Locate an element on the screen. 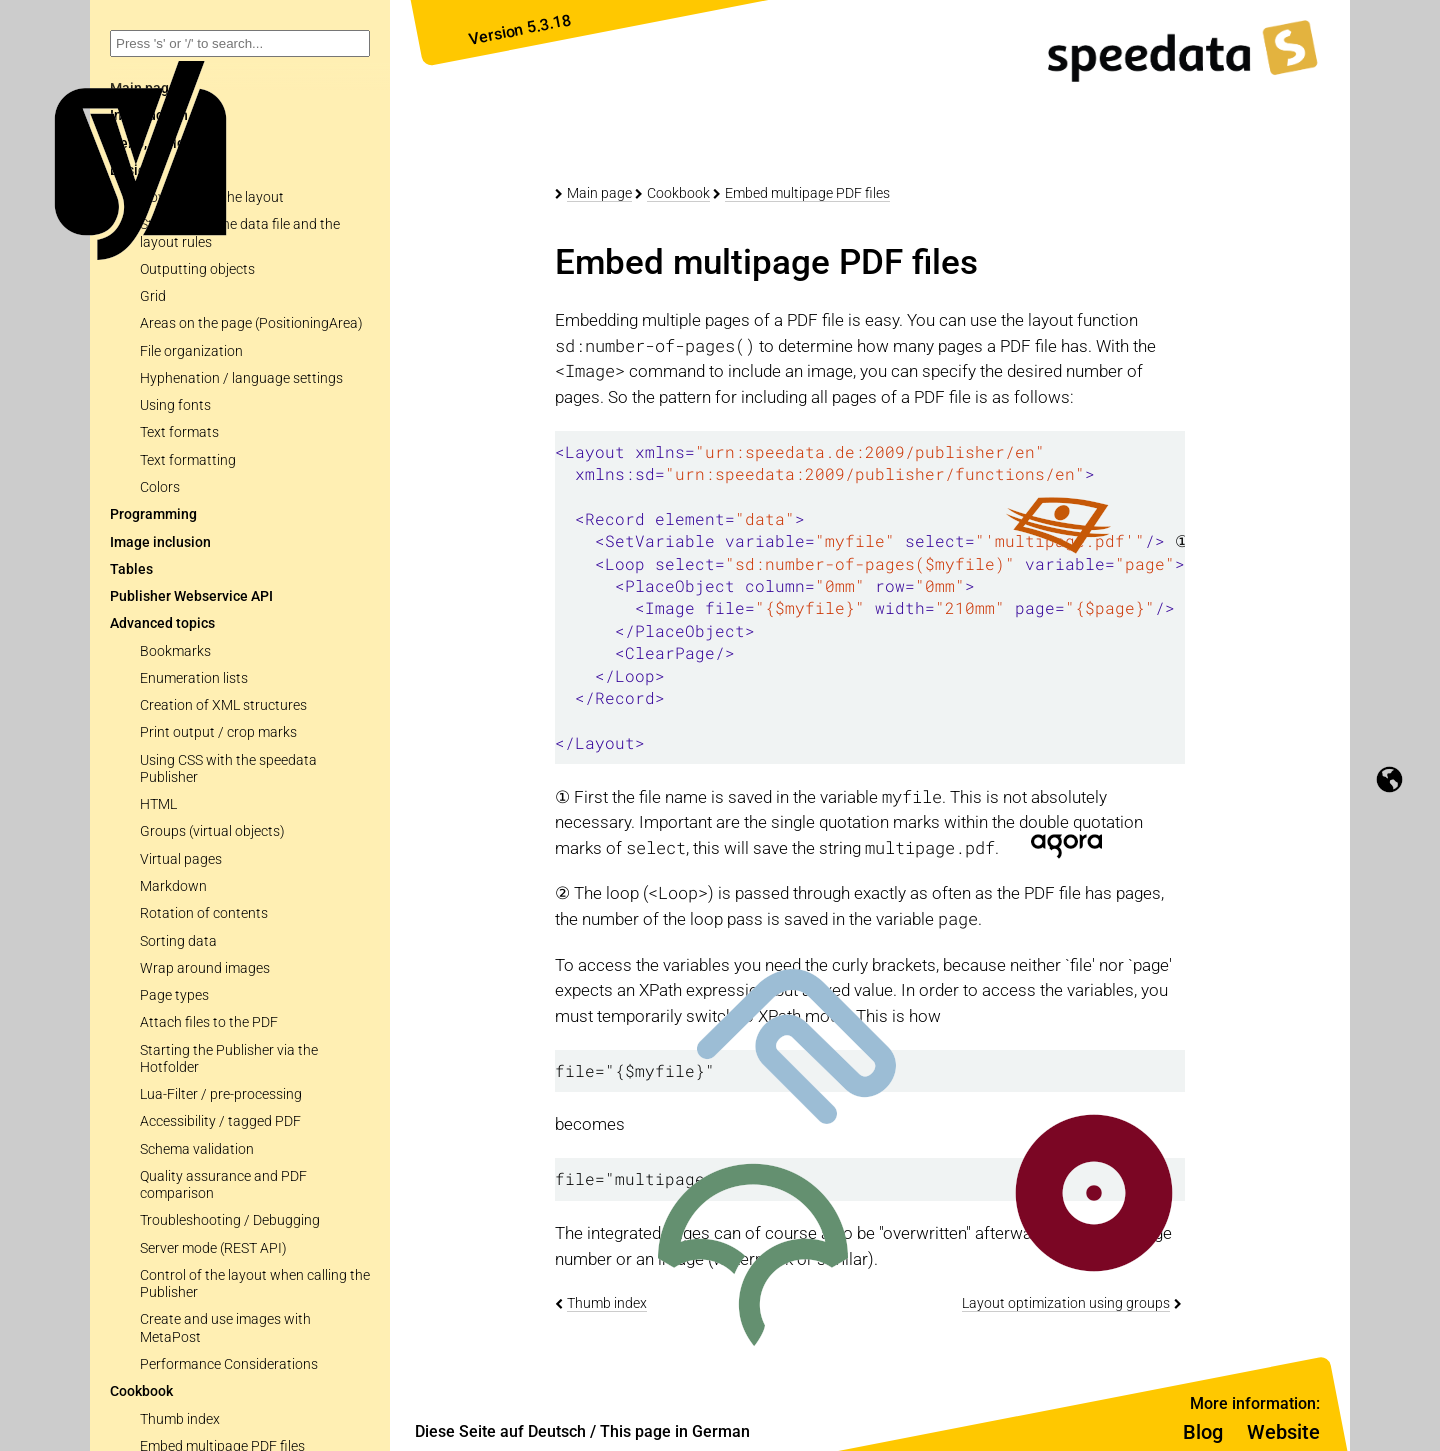 The height and width of the screenshot is (1451, 1440). rumahweb company logo is located at coordinates (796, 1046).